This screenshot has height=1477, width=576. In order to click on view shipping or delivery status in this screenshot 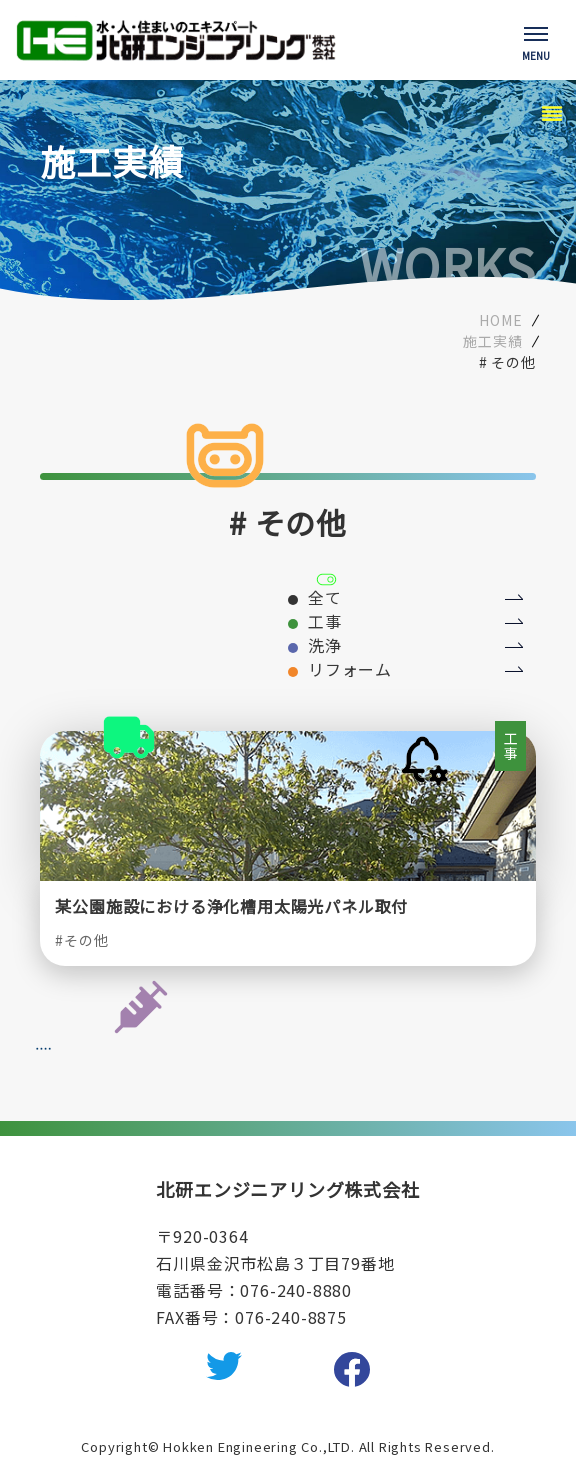, I will do `click(129, 736)`.